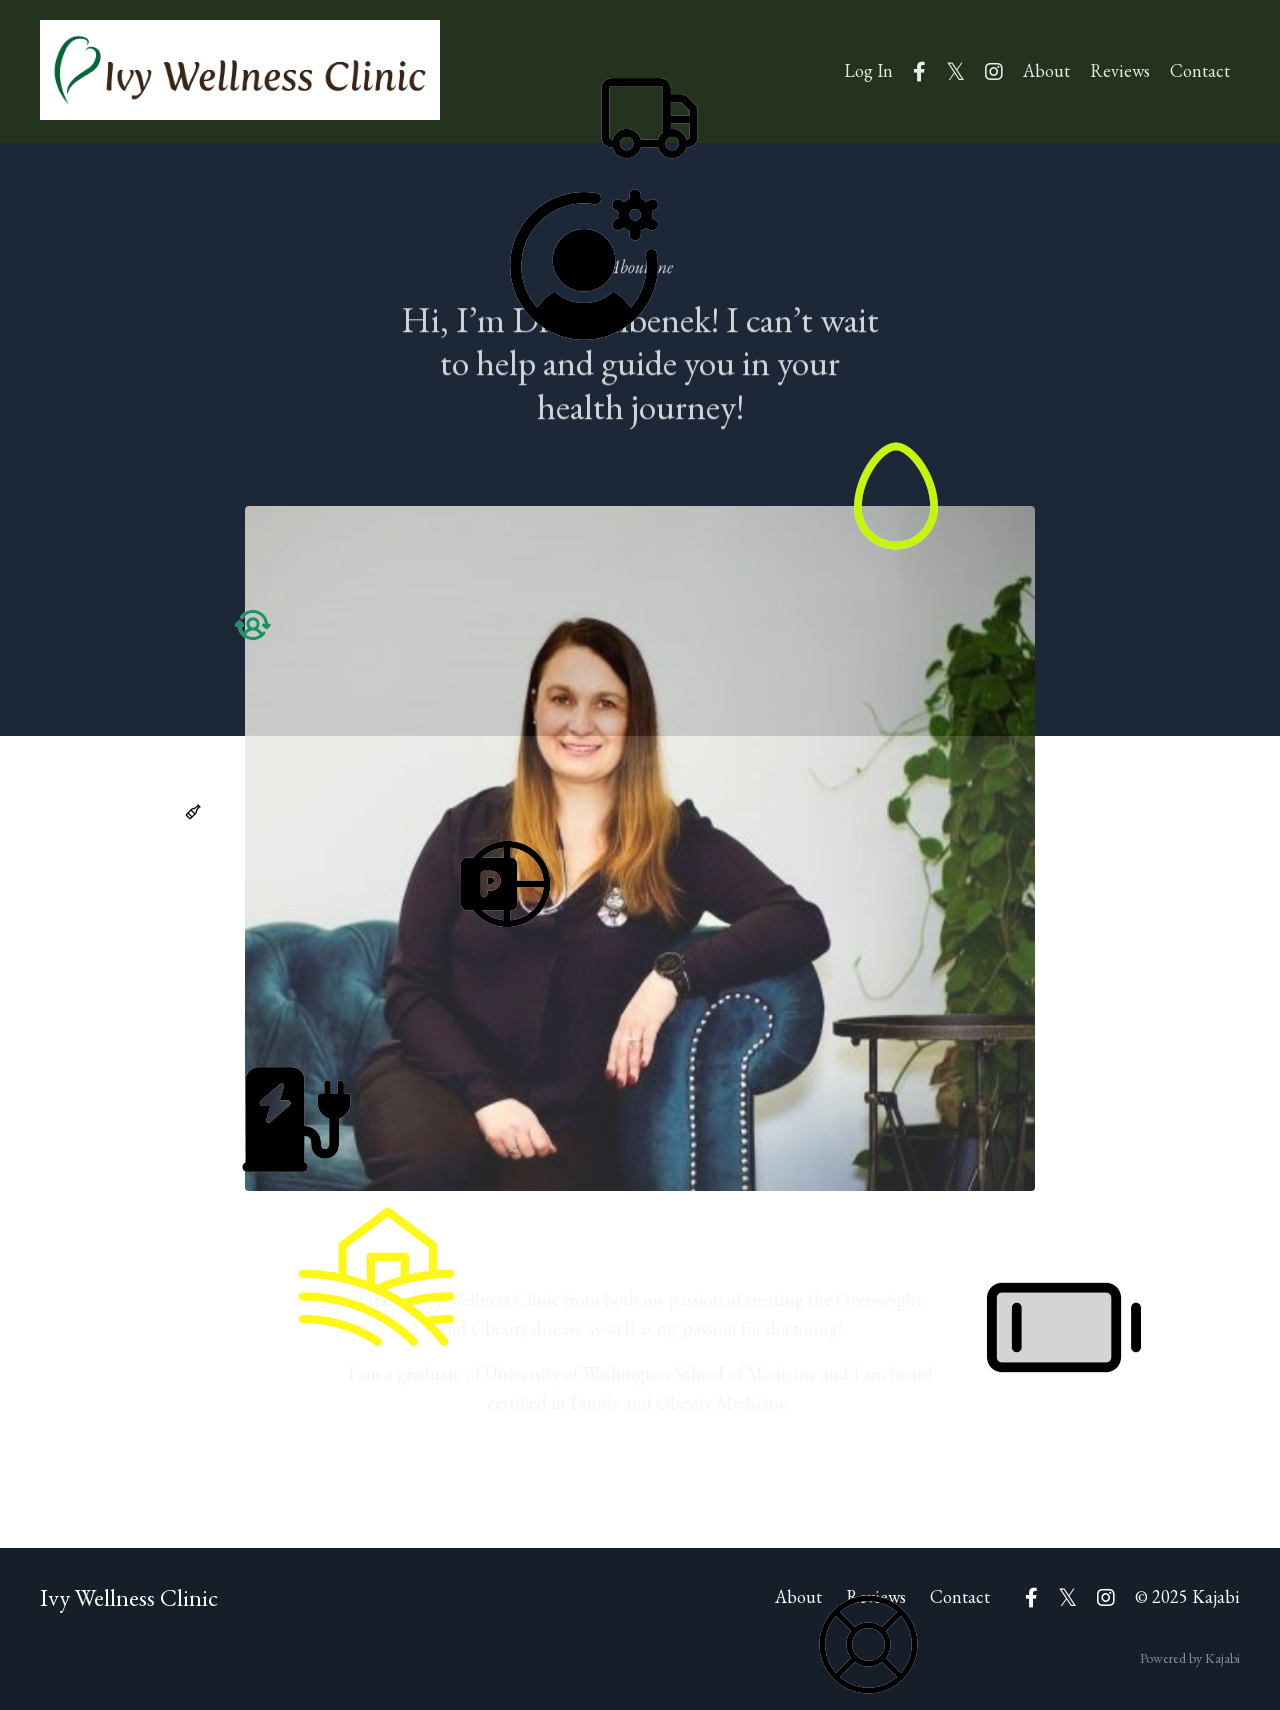  Describe the element at coordinates (253, 625) in the screenshot. I see `switch between user accounts` at that location.